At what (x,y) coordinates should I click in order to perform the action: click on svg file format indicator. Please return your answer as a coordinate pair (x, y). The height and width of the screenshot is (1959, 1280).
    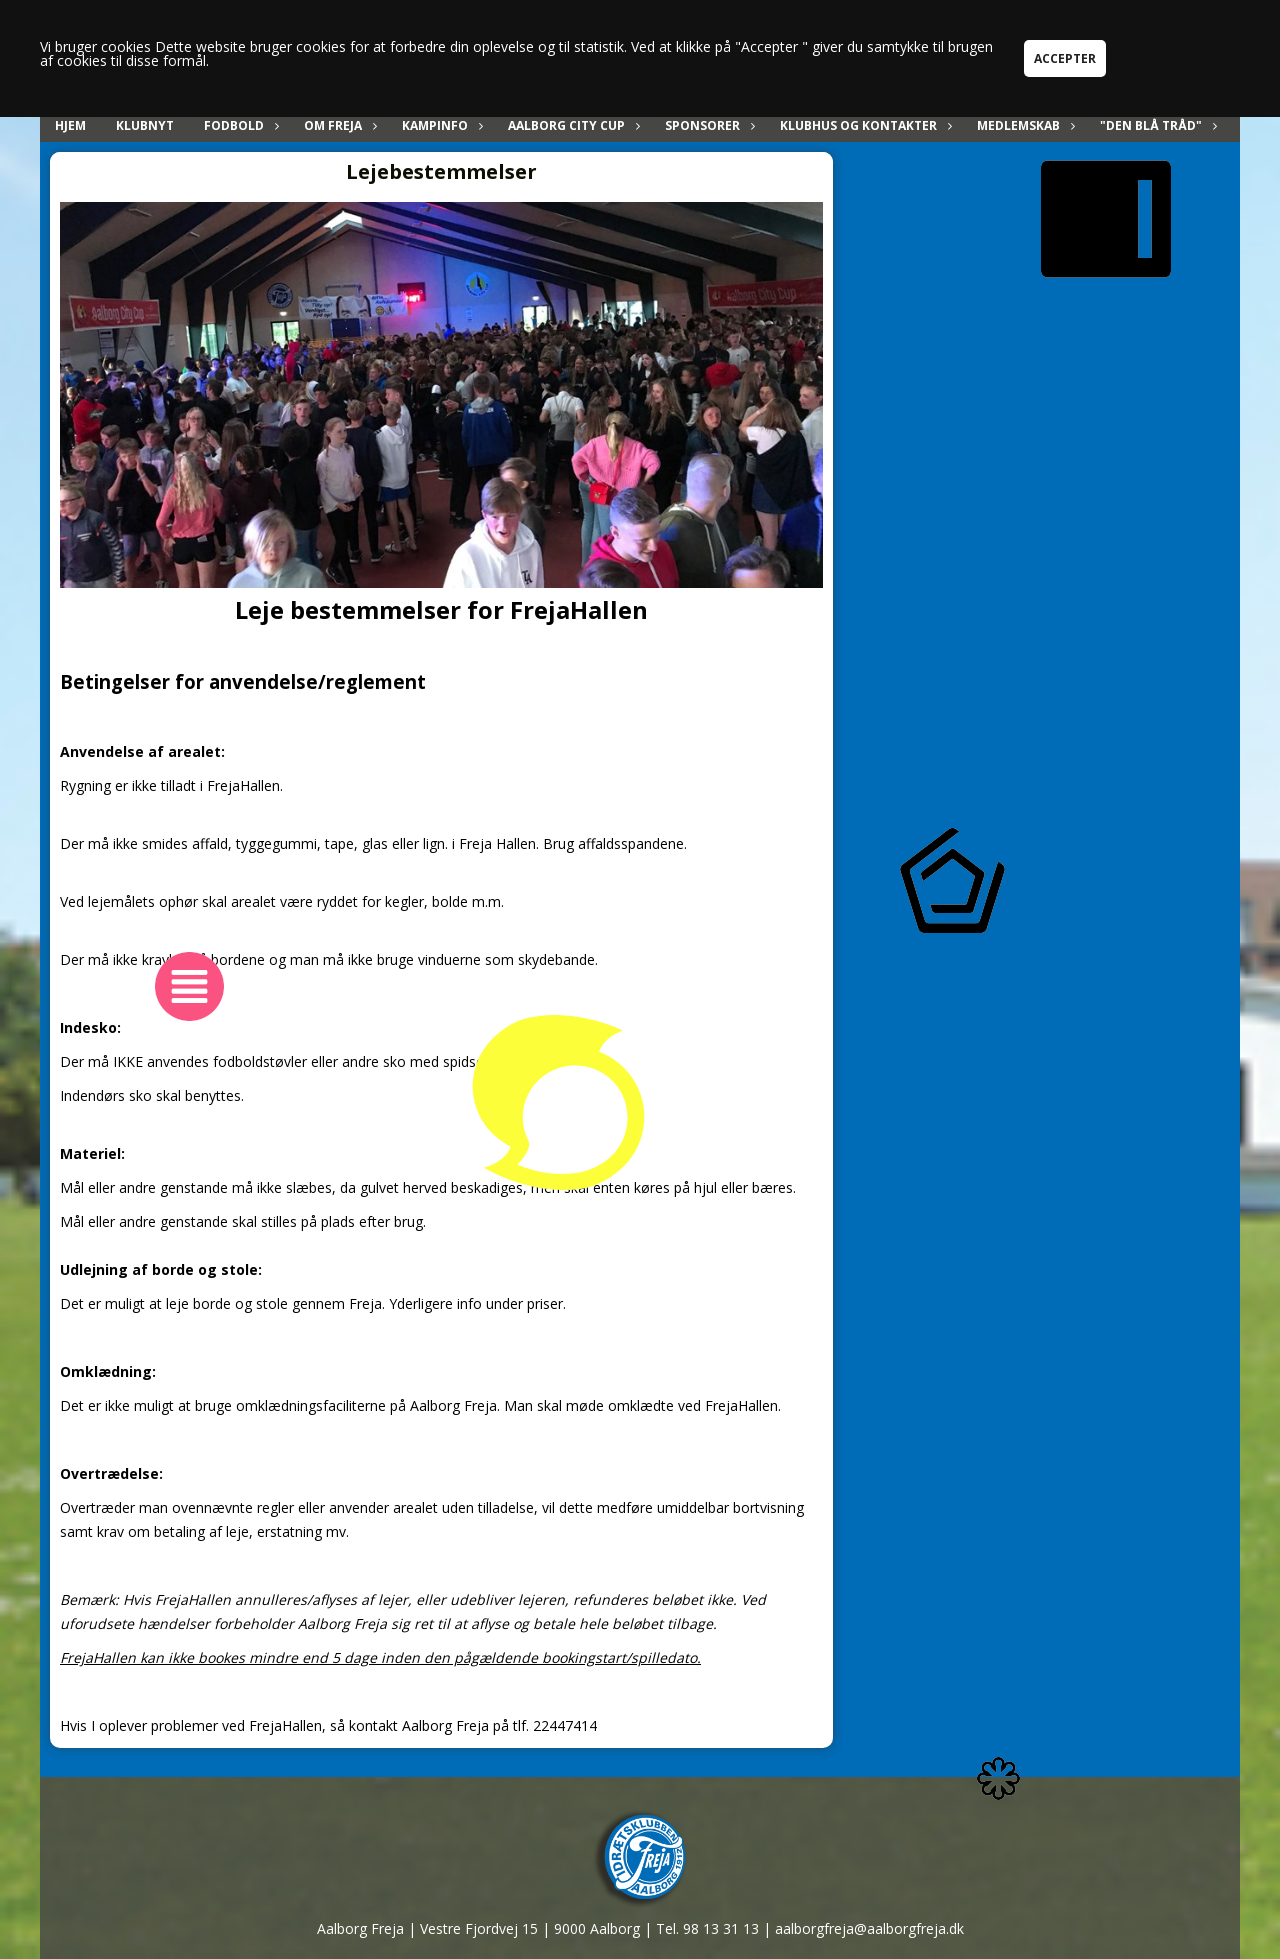
    Looking at the image, I should click on (998, 1778).